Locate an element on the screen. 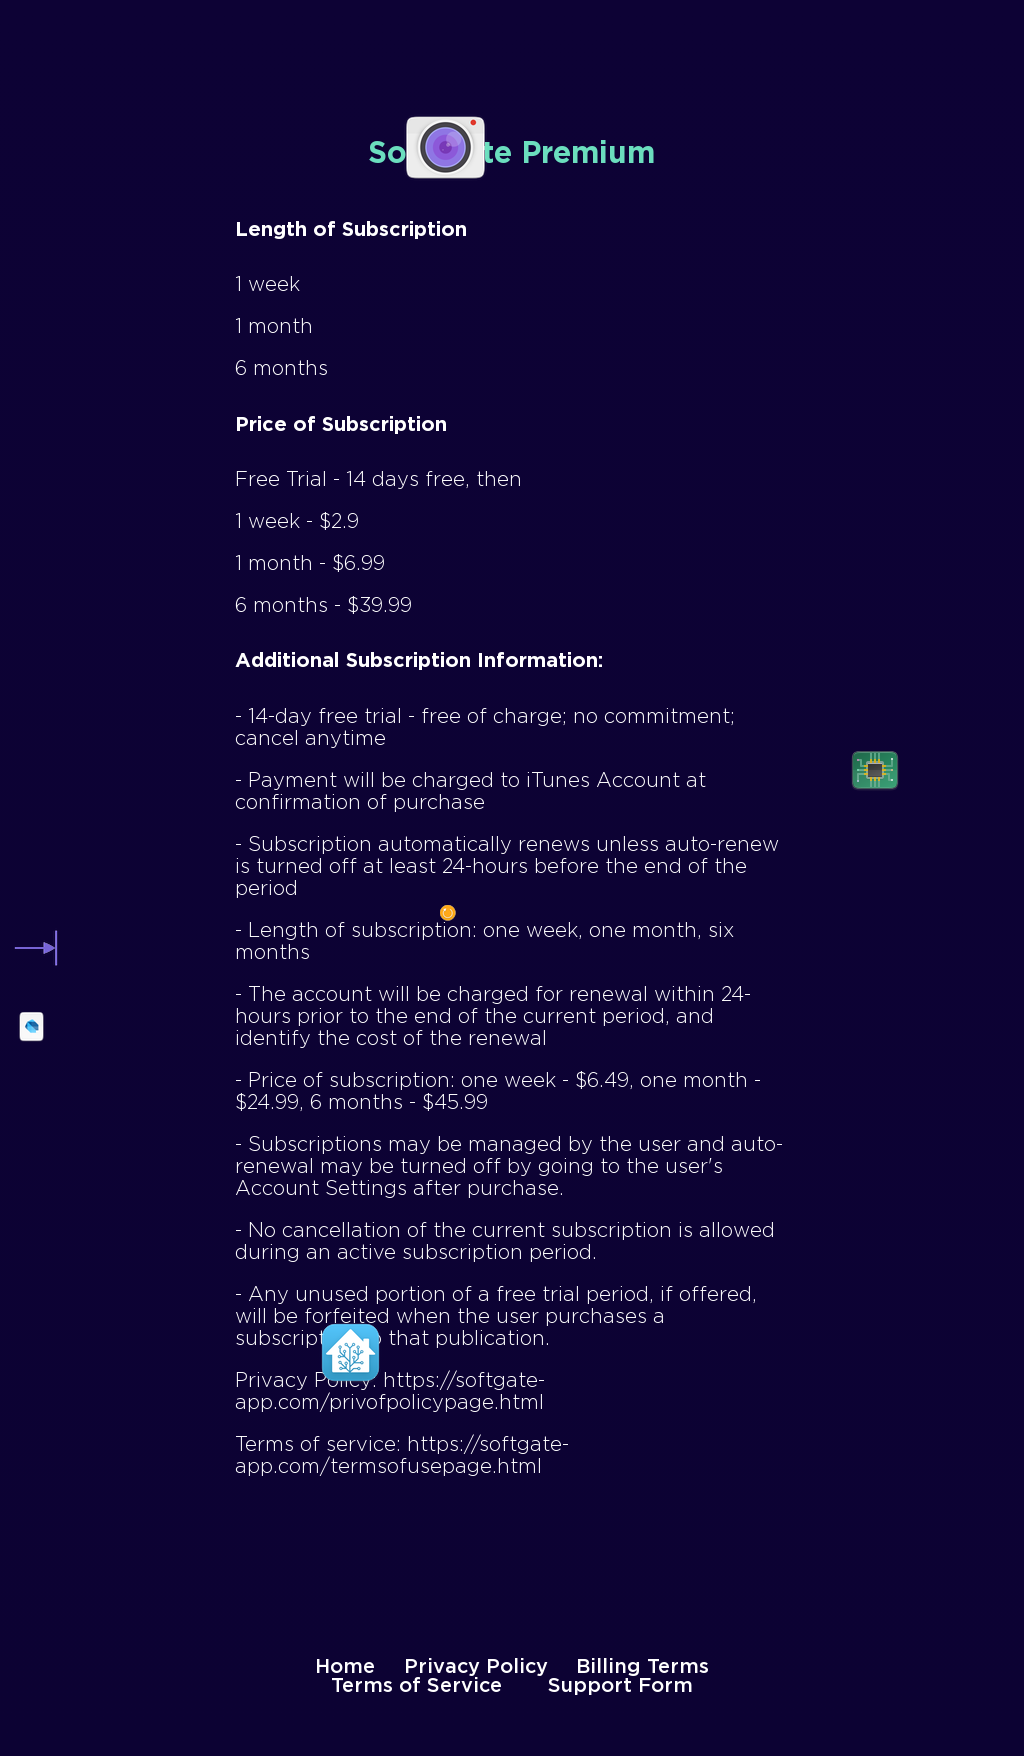 This screenshot has height=1756, width=1024. restart the system is located at coordinates (448, 913).